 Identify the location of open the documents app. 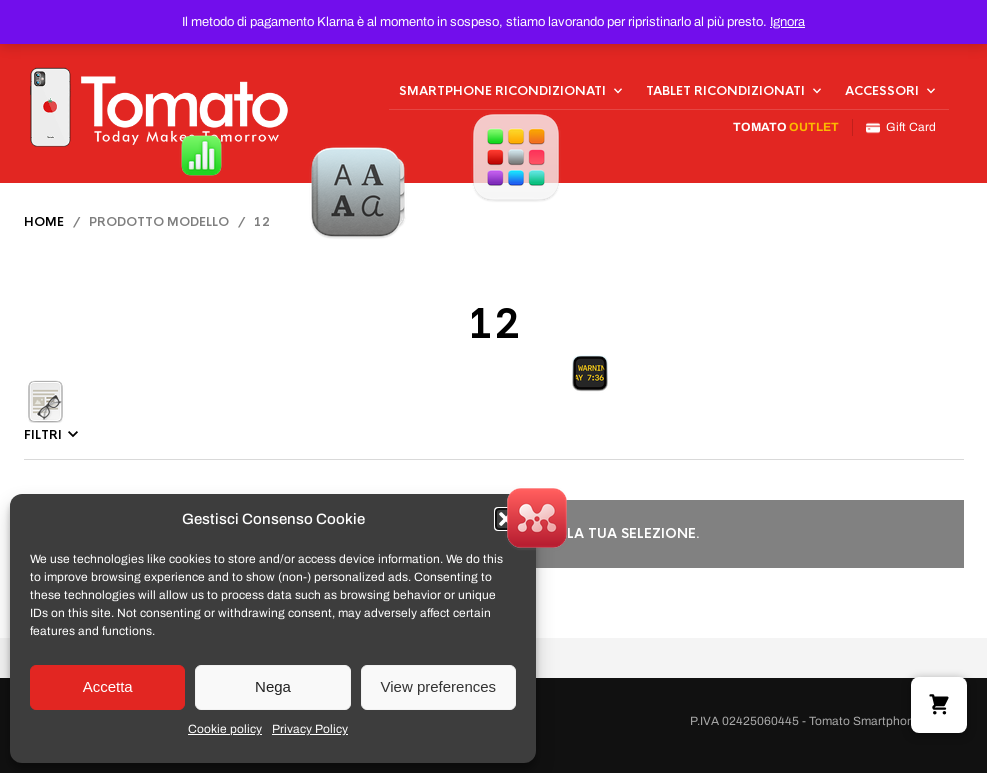
(45, 401).